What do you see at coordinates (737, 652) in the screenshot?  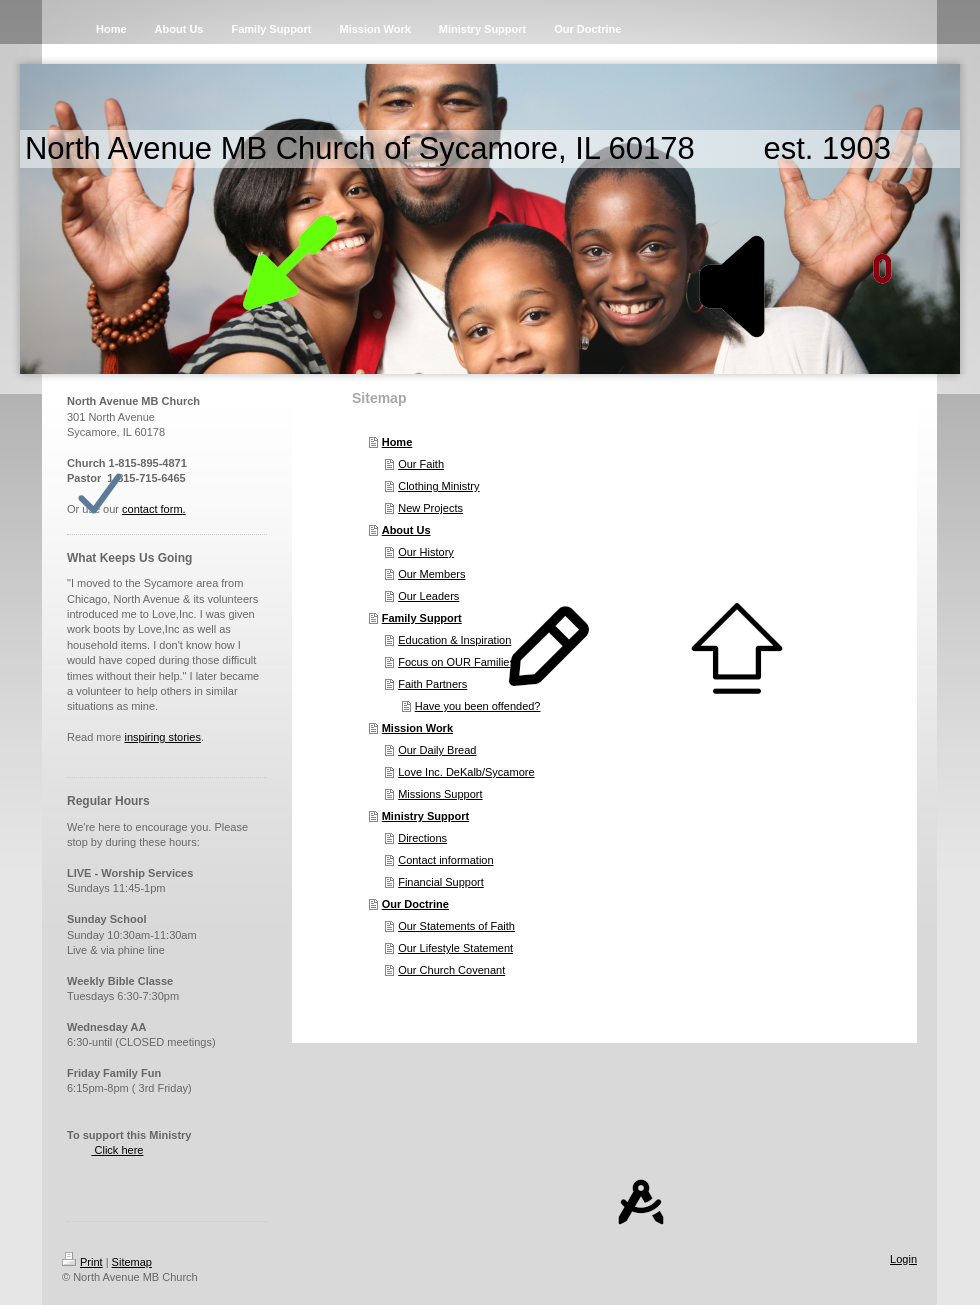 I see `upload a file or document` at bounding box center [737, 652].